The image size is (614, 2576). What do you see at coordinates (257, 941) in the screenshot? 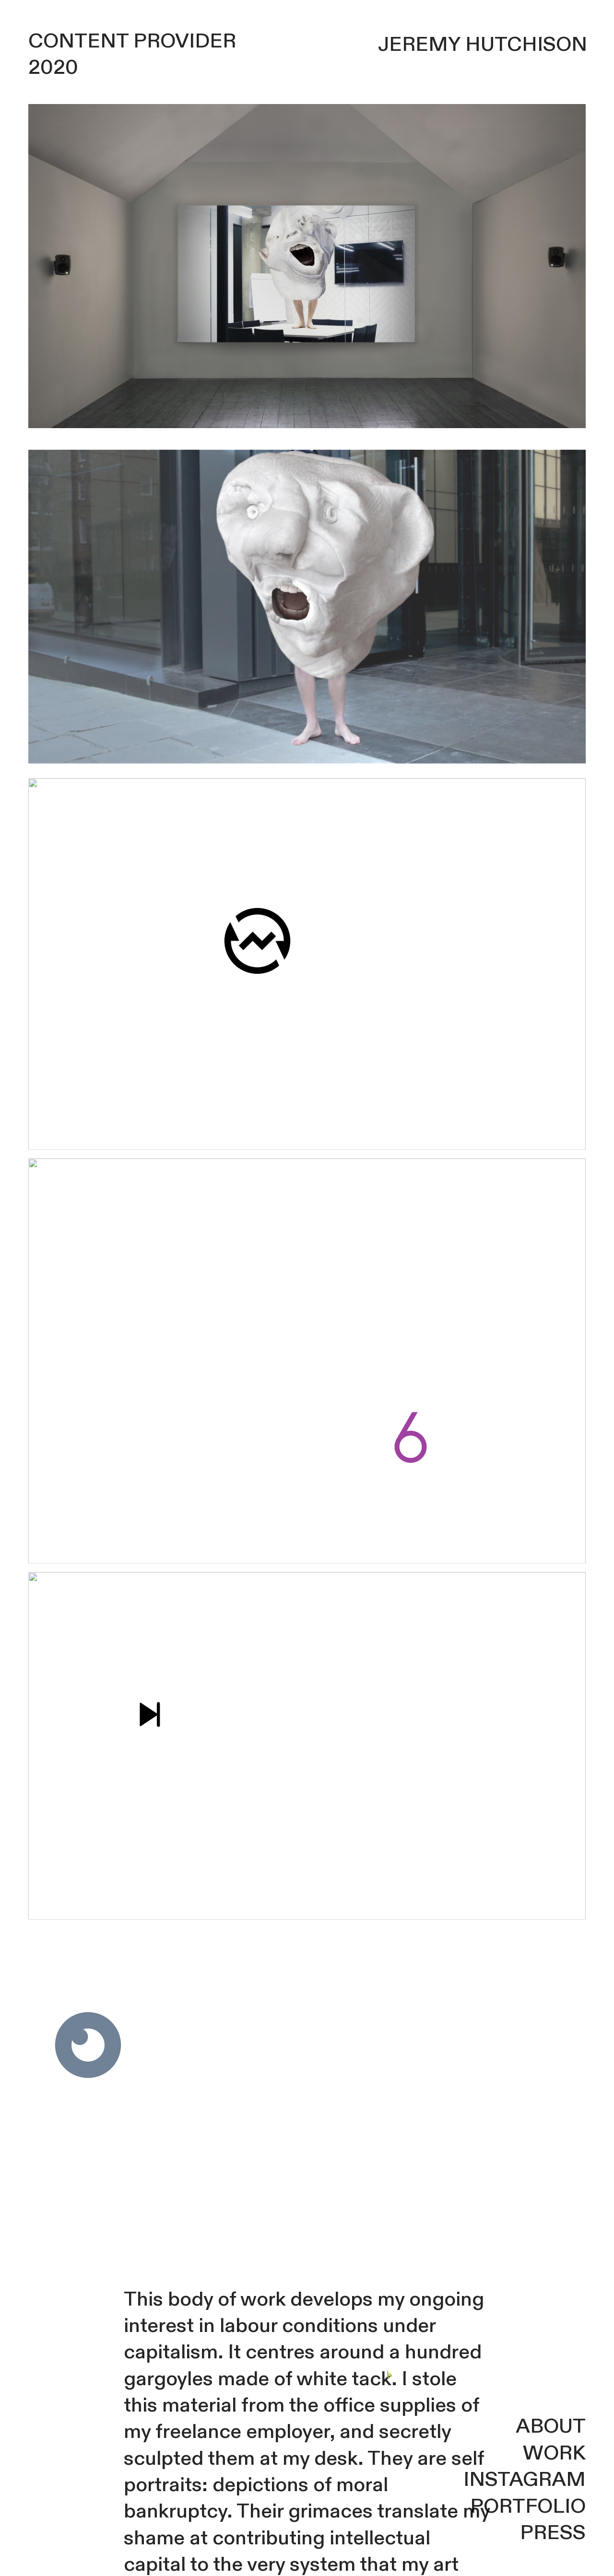
I see `exchange or convert funds` at bounding box center [257, 941].